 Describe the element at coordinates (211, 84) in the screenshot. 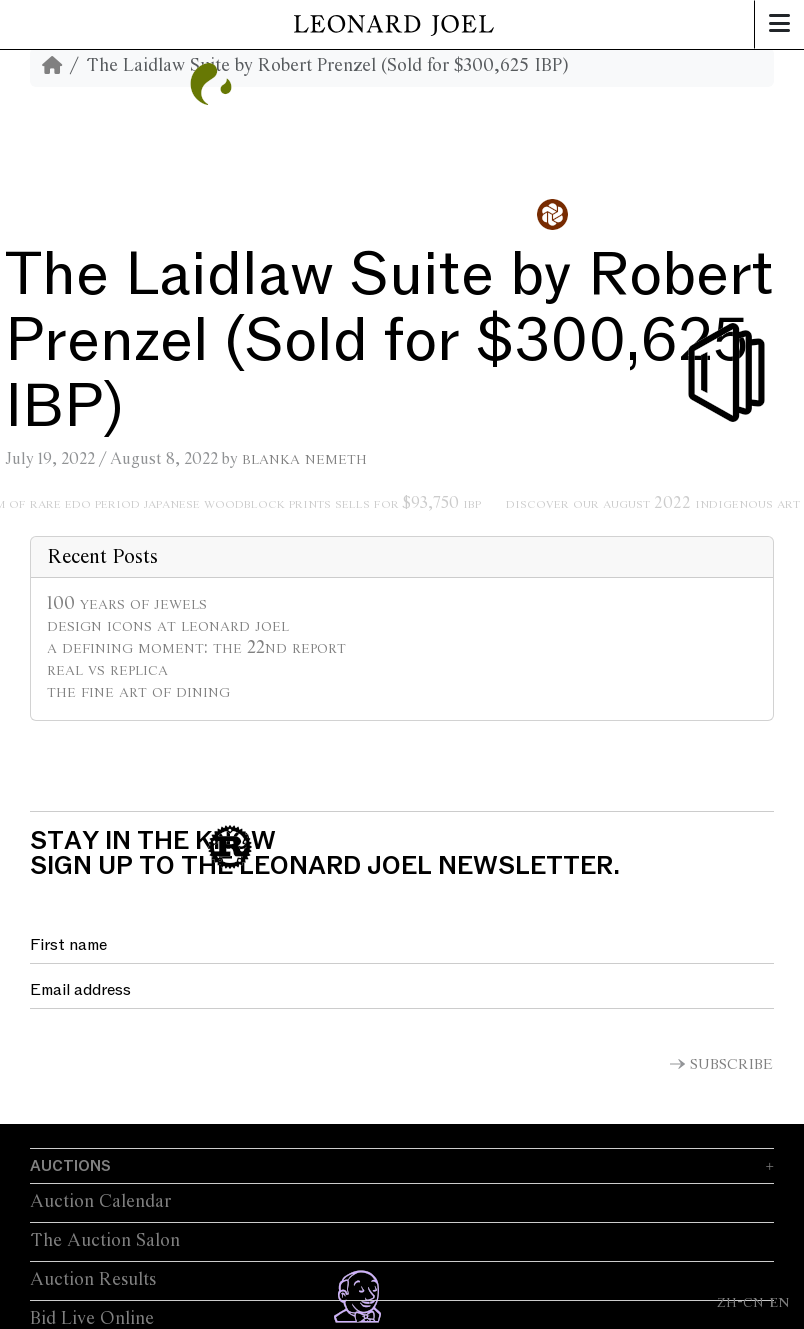

I see `taichi programming language logo` at that location.